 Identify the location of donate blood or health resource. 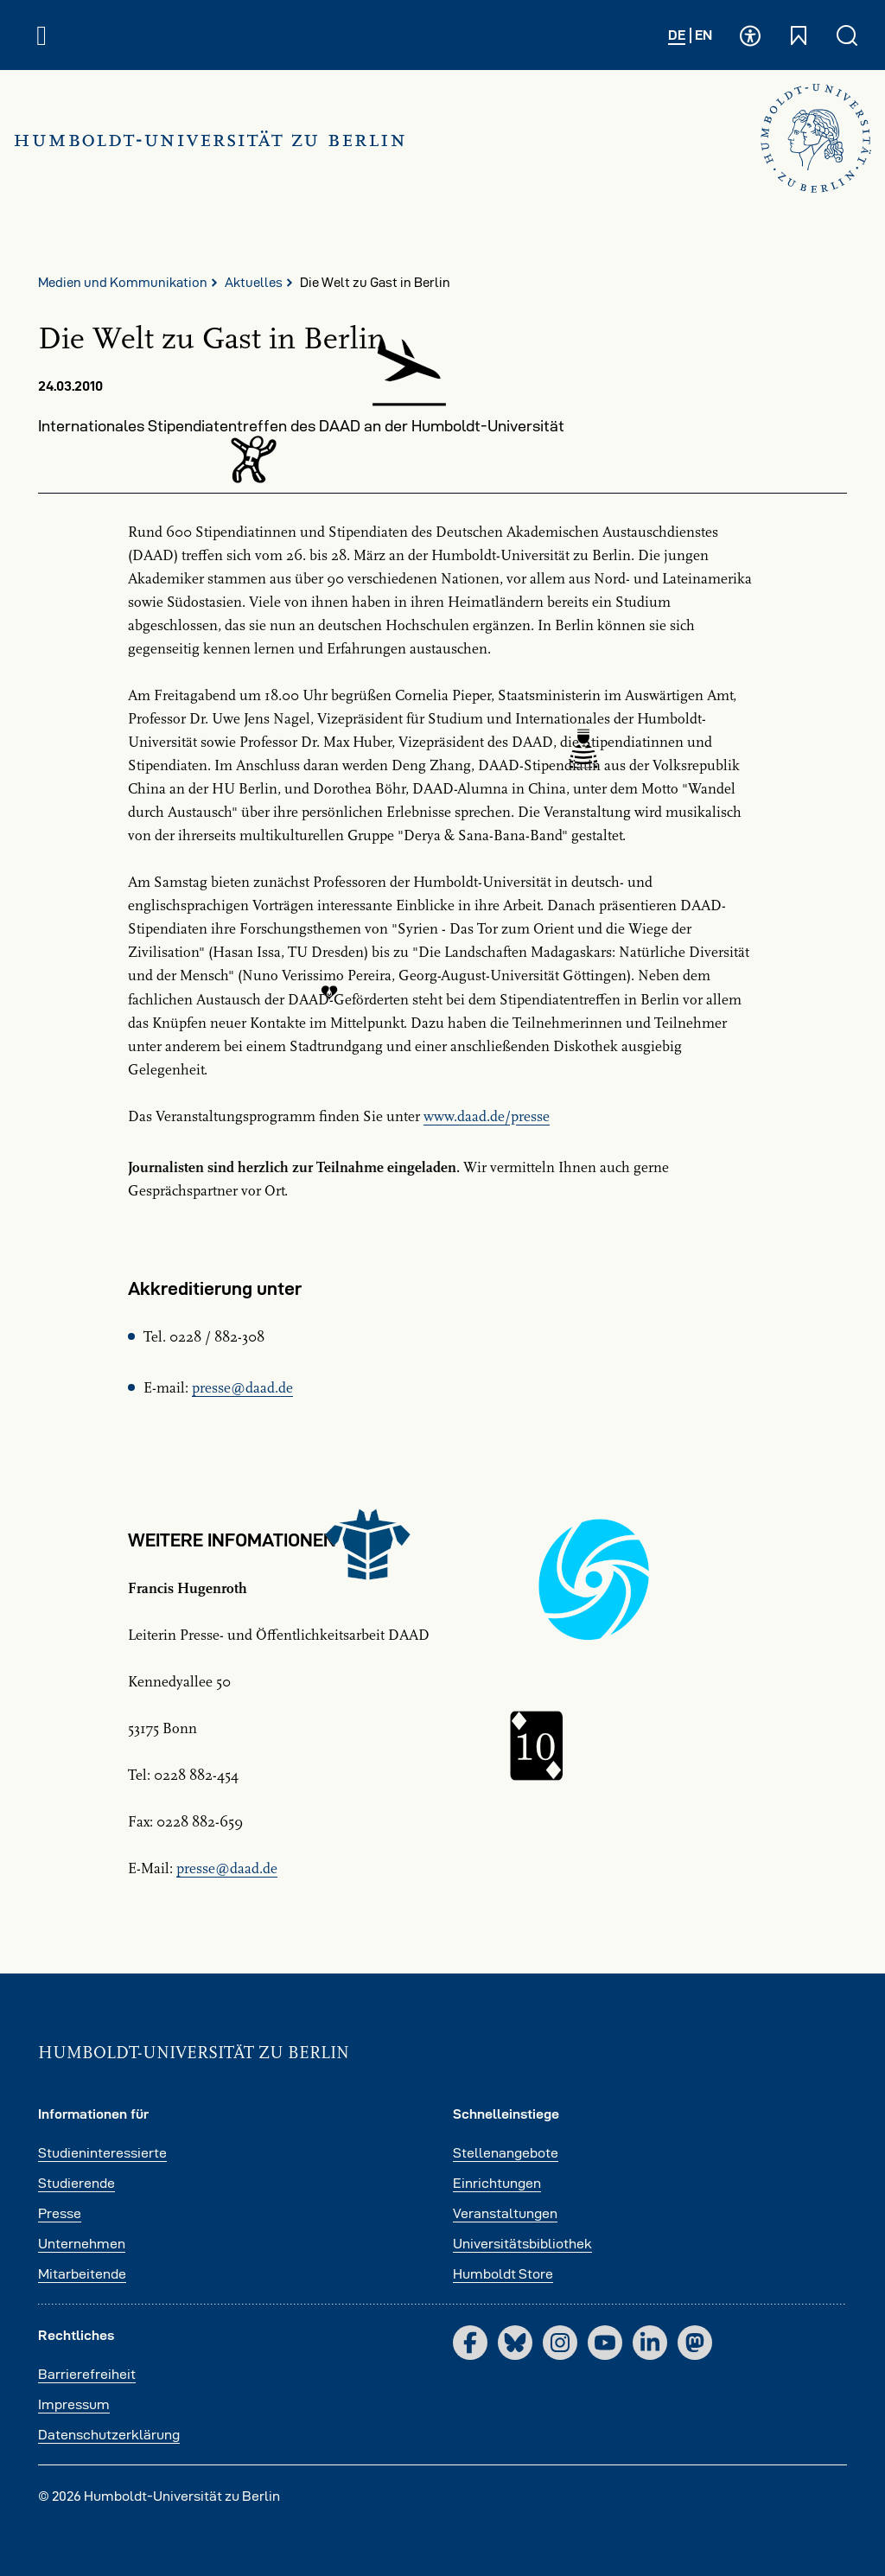
(329, 992).